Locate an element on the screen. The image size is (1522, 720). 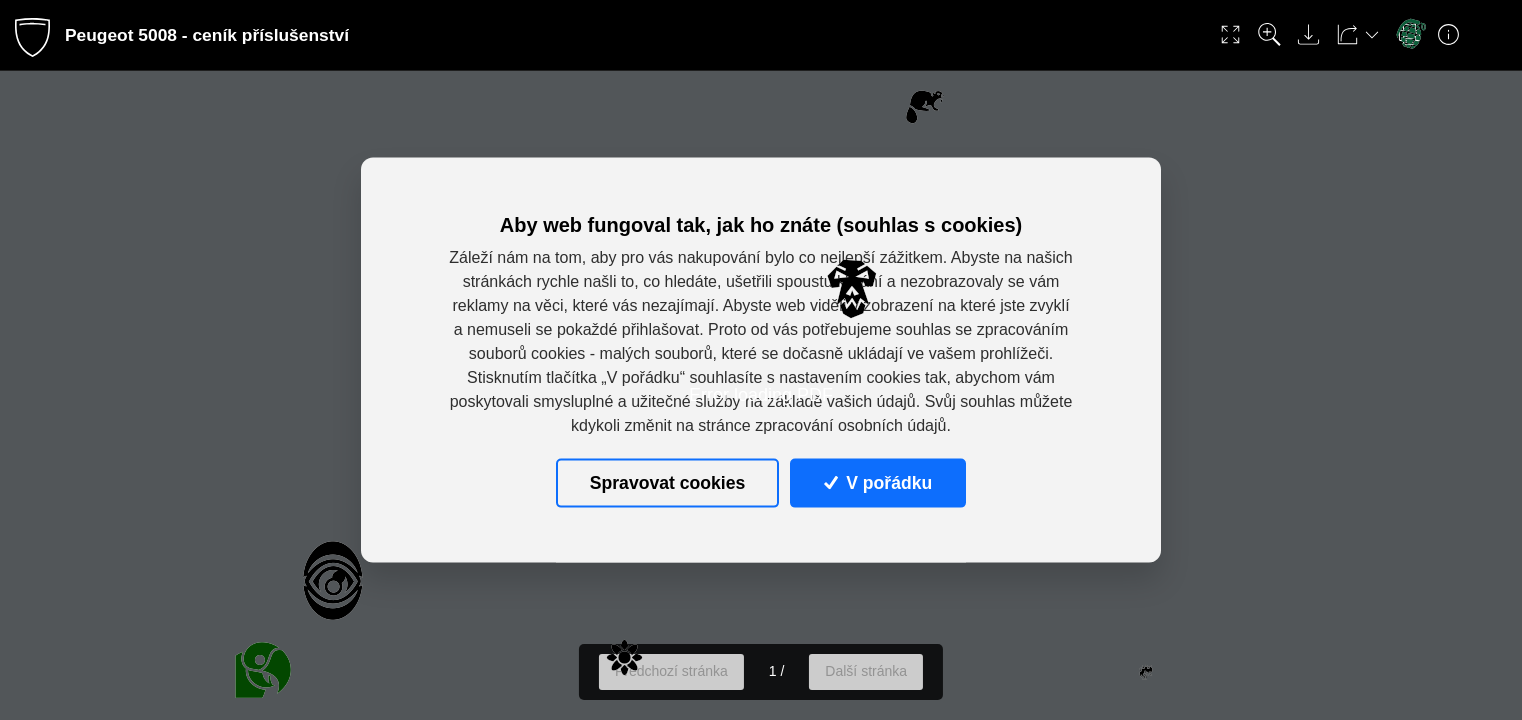
select troglodyte character or creature class is located at coordinates (1146, 672).